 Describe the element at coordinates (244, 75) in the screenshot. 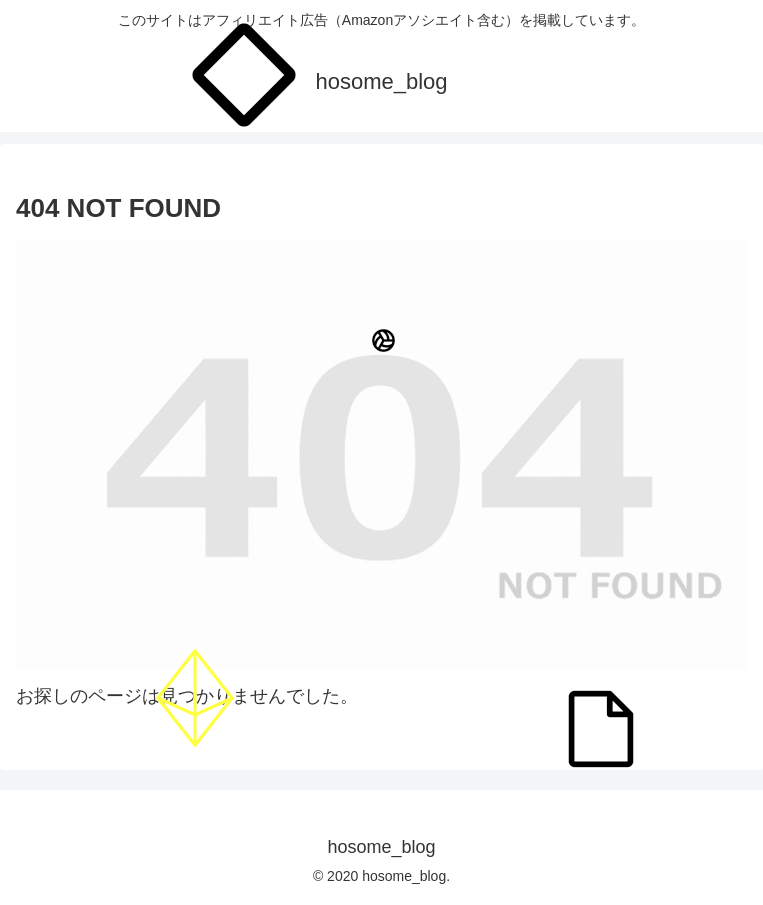

I see `indicates premium or pro feature` at that location.